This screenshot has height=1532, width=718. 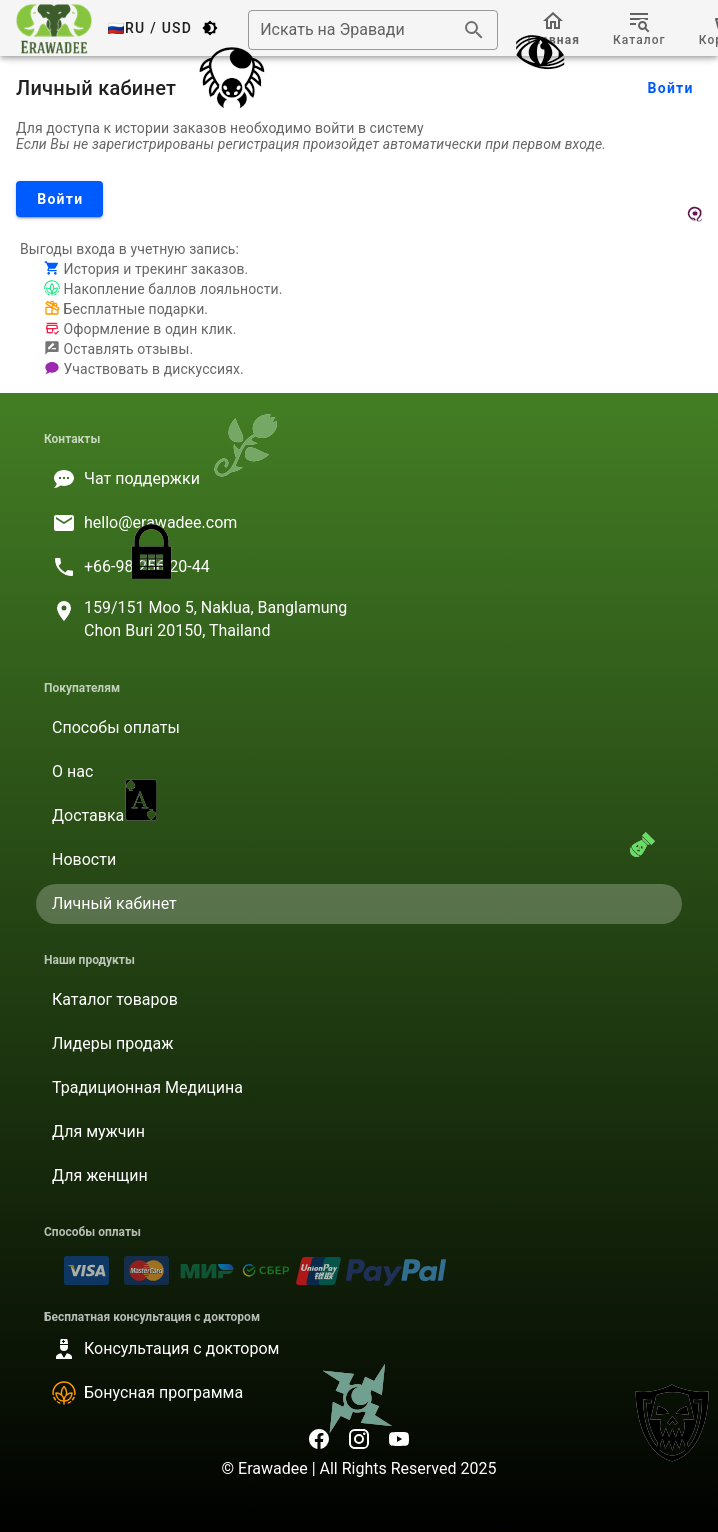 What do you see at coordinates (231, 78) in the screenshot?
I see `indicates a tick or mite creature in a game context` at bounding box center [231, 78].